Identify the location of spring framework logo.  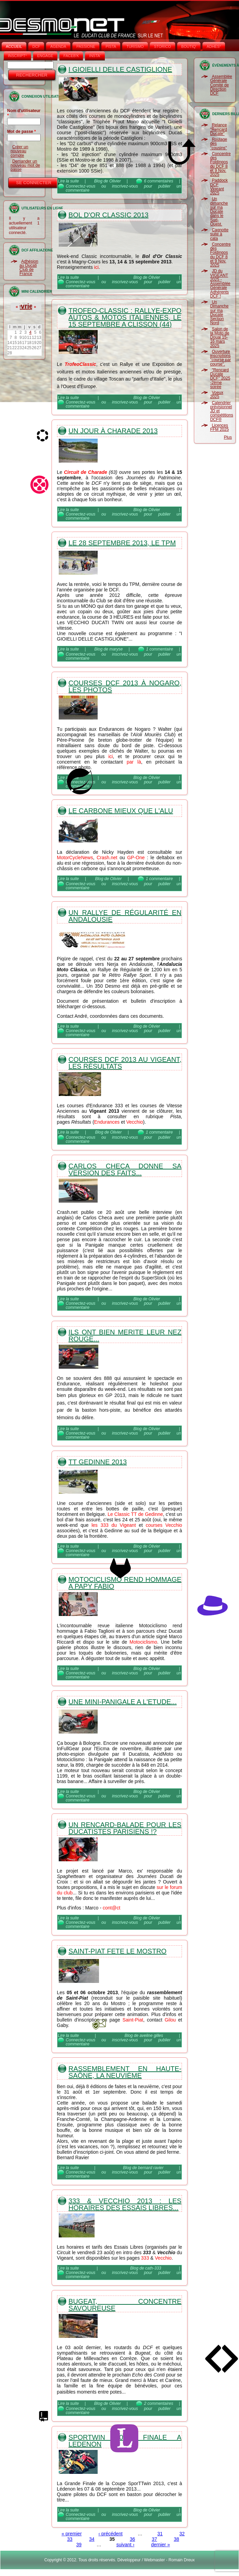
(80, 781).